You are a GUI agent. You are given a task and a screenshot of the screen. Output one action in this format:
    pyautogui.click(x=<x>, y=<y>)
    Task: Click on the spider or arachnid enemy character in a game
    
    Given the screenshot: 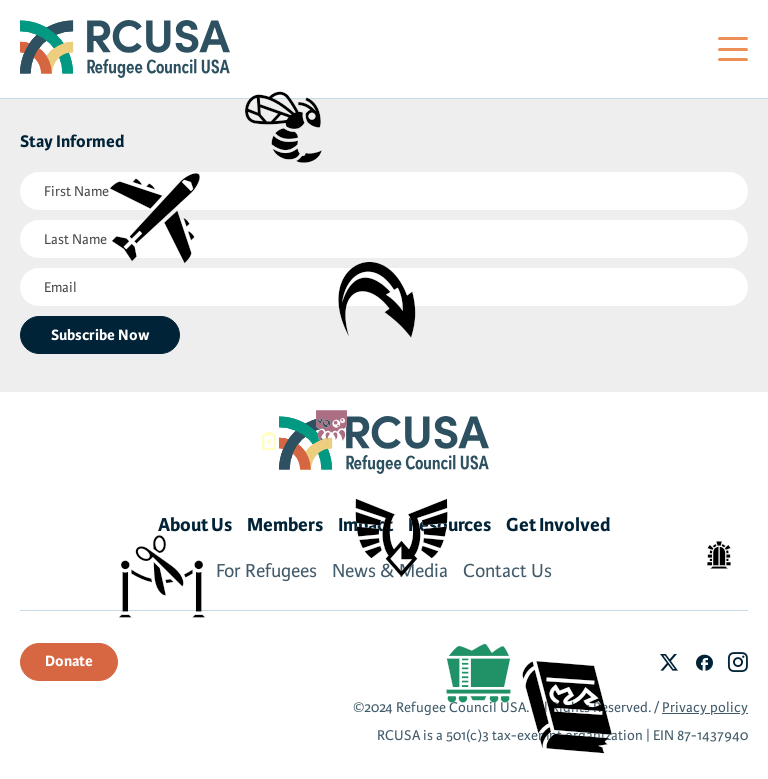 What is the action you would take?
    pyautogui.click(x=331, y=425)
    